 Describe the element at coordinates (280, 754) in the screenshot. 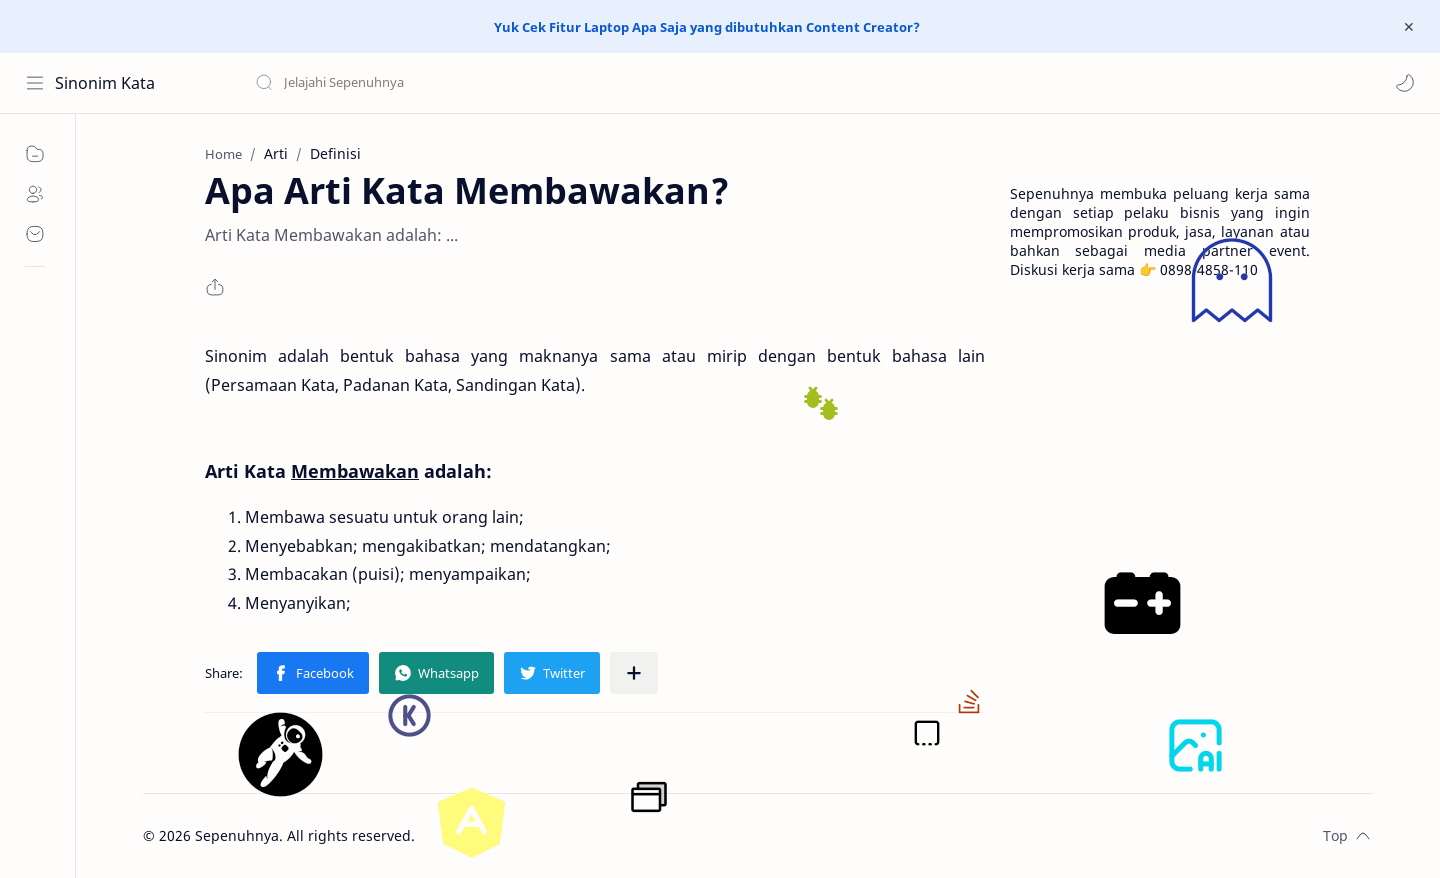

I see `grav CMS platform logo` at that location.